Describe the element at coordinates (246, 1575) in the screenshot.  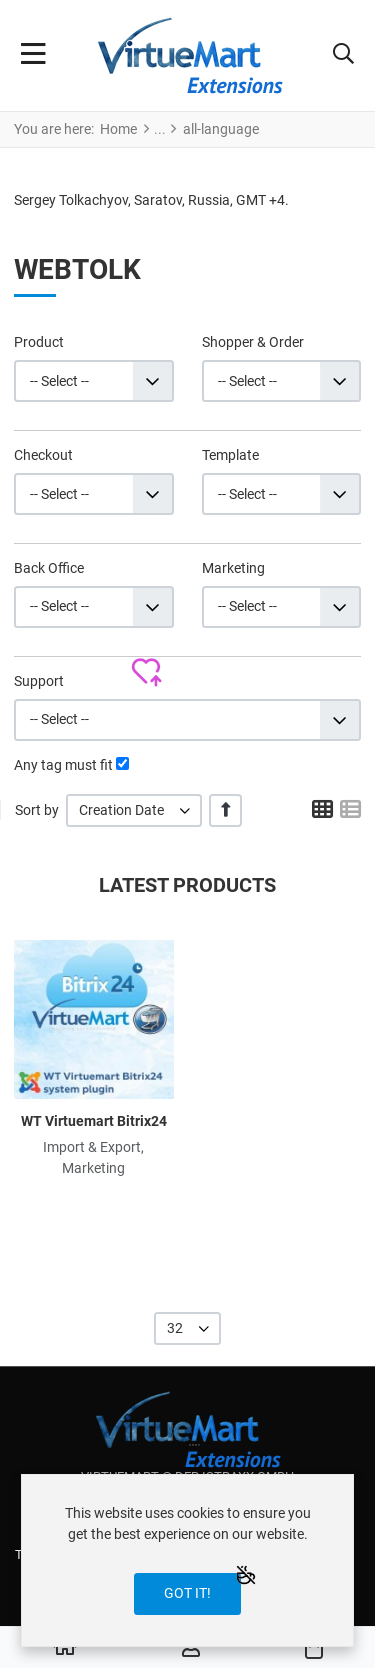
I see `disable coffee break reminder` at that location.